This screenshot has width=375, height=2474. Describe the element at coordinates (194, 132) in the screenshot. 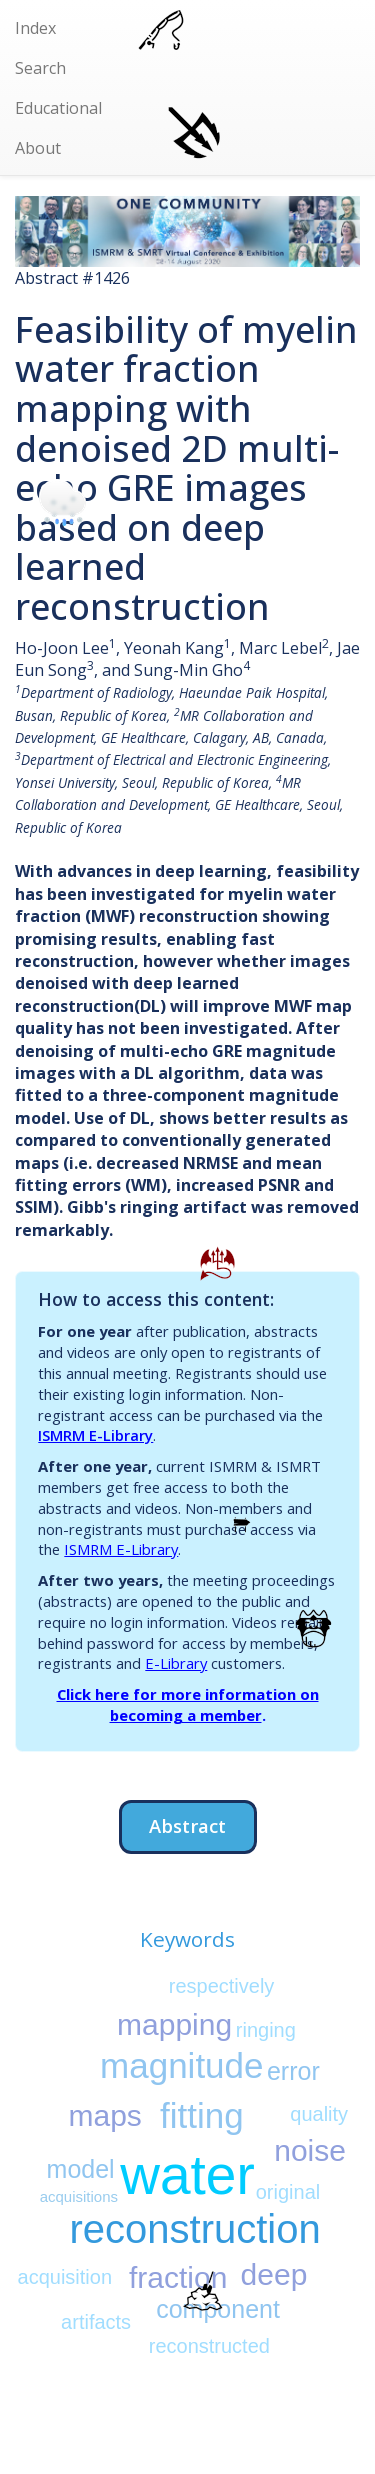

I see `select harpoon or trident weapon` at that location.